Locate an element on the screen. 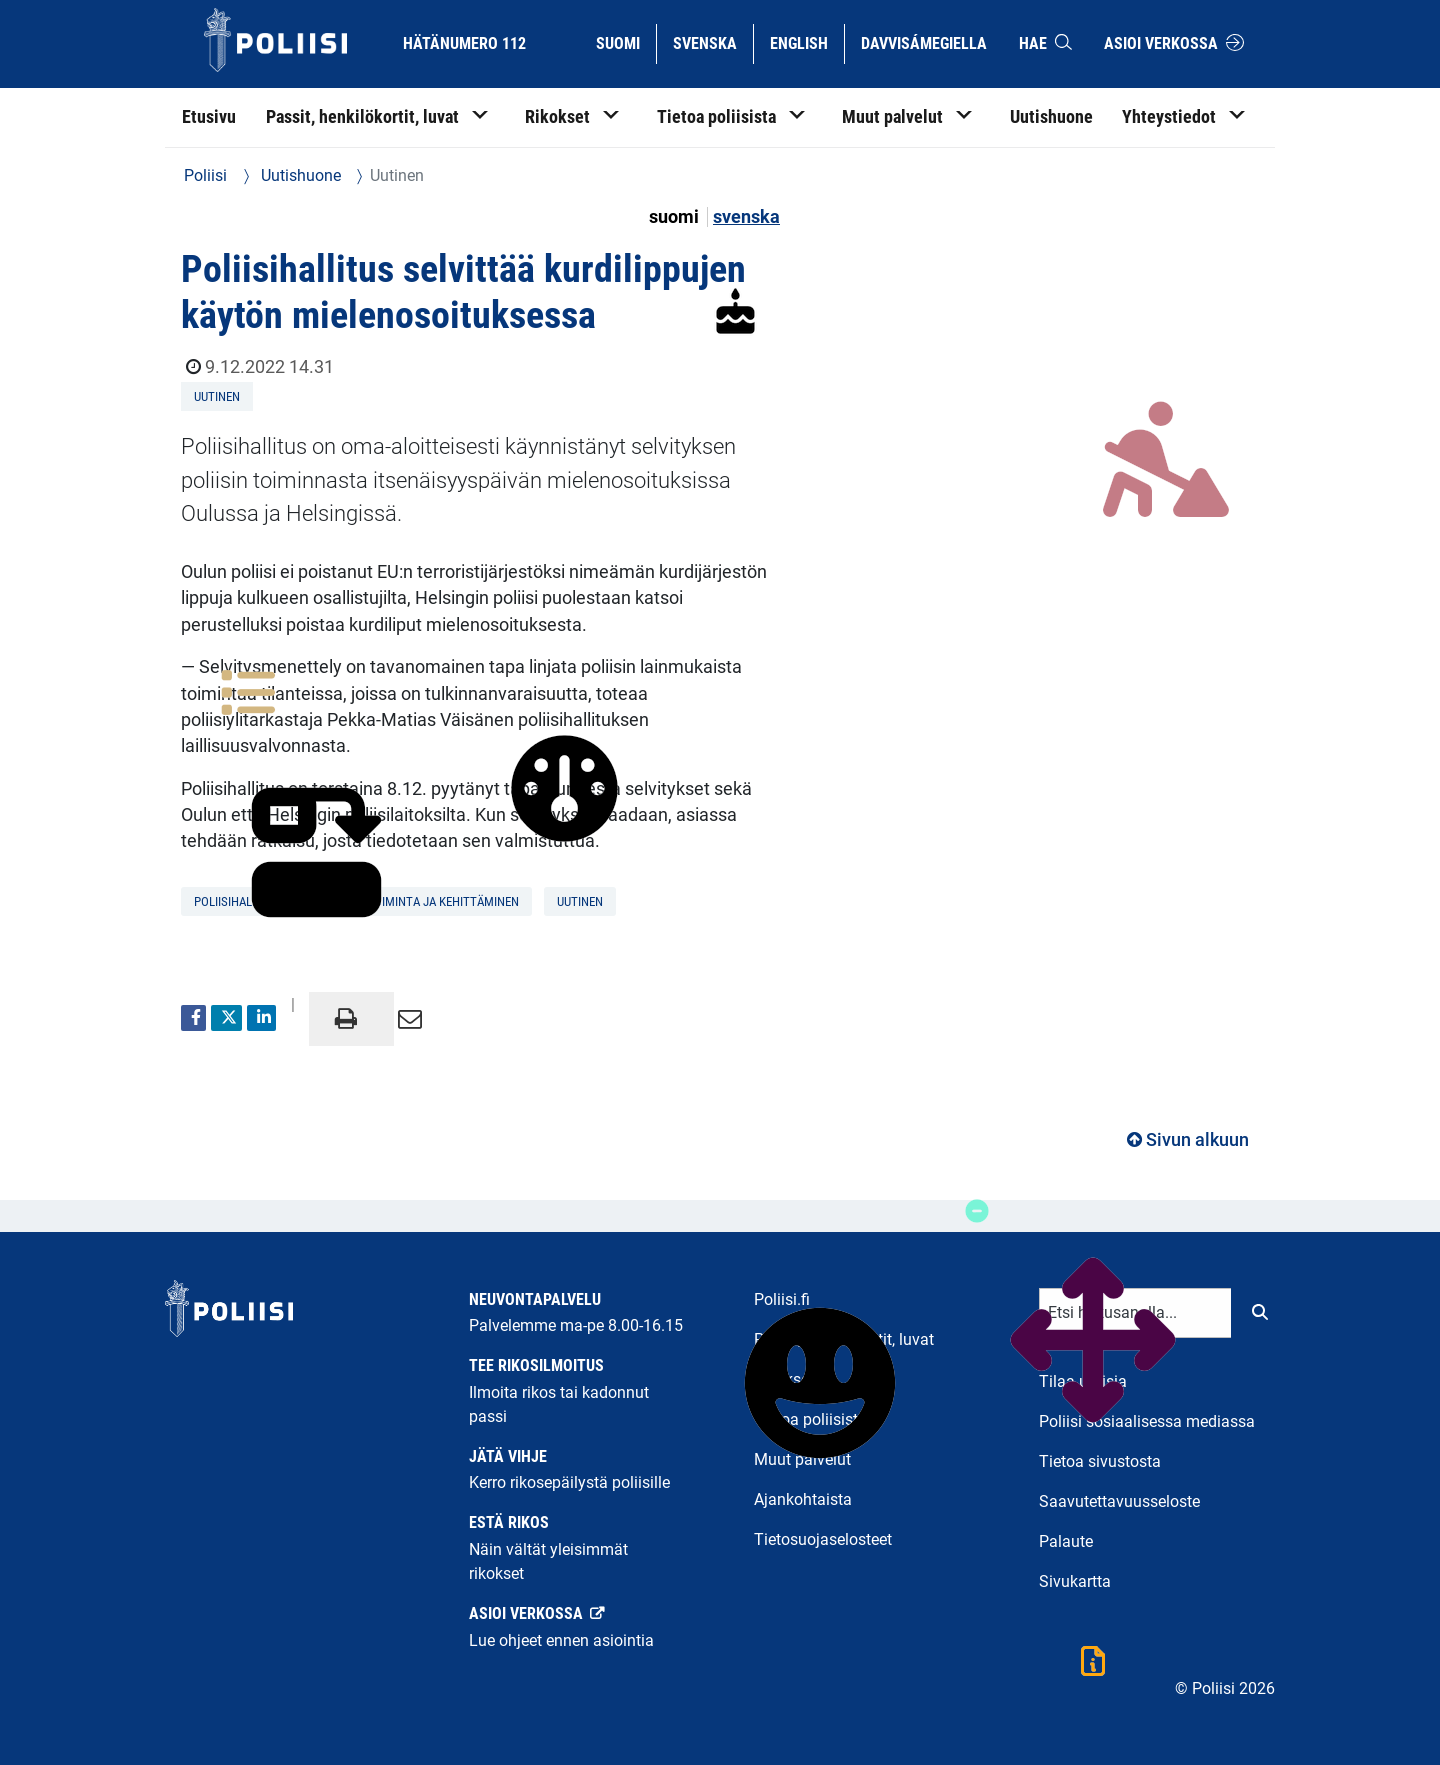 This screenshot has width=1440, height=1765. view birthday or celebration events is located at coordinates (735, 312).